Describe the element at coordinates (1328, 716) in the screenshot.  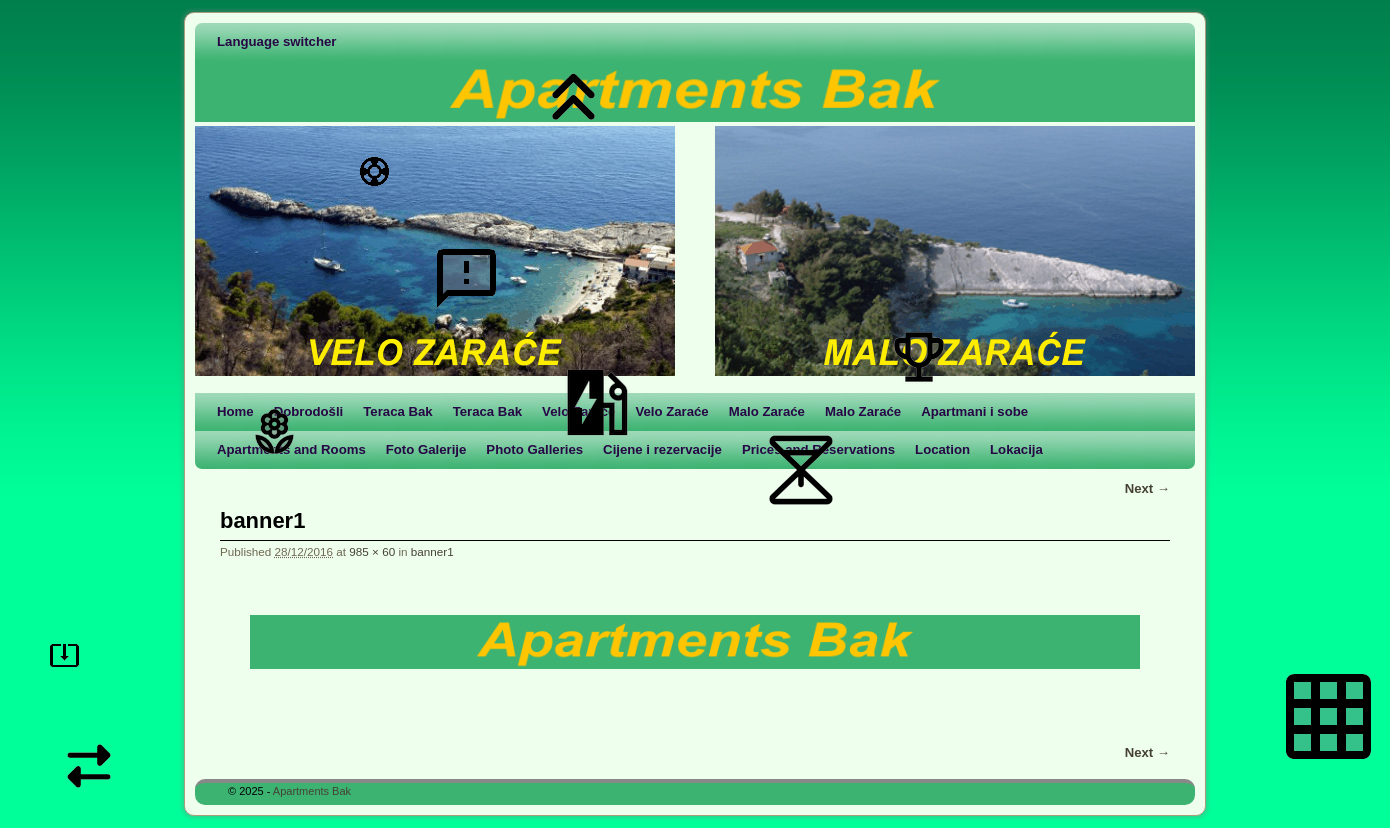
I see `toggle grid view layout` at that location.